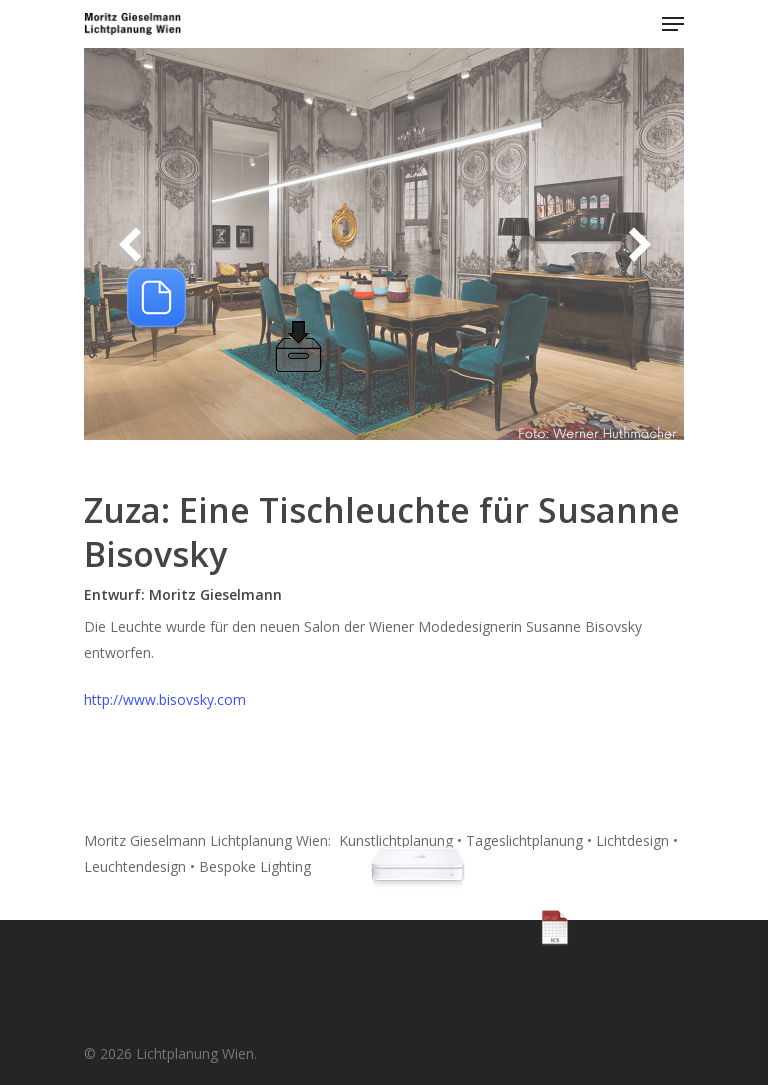  What do you see at coordinates (555, 928) in the screenshot?
I see `open or import an ICS calendar file` at bounding box center [555, 928].